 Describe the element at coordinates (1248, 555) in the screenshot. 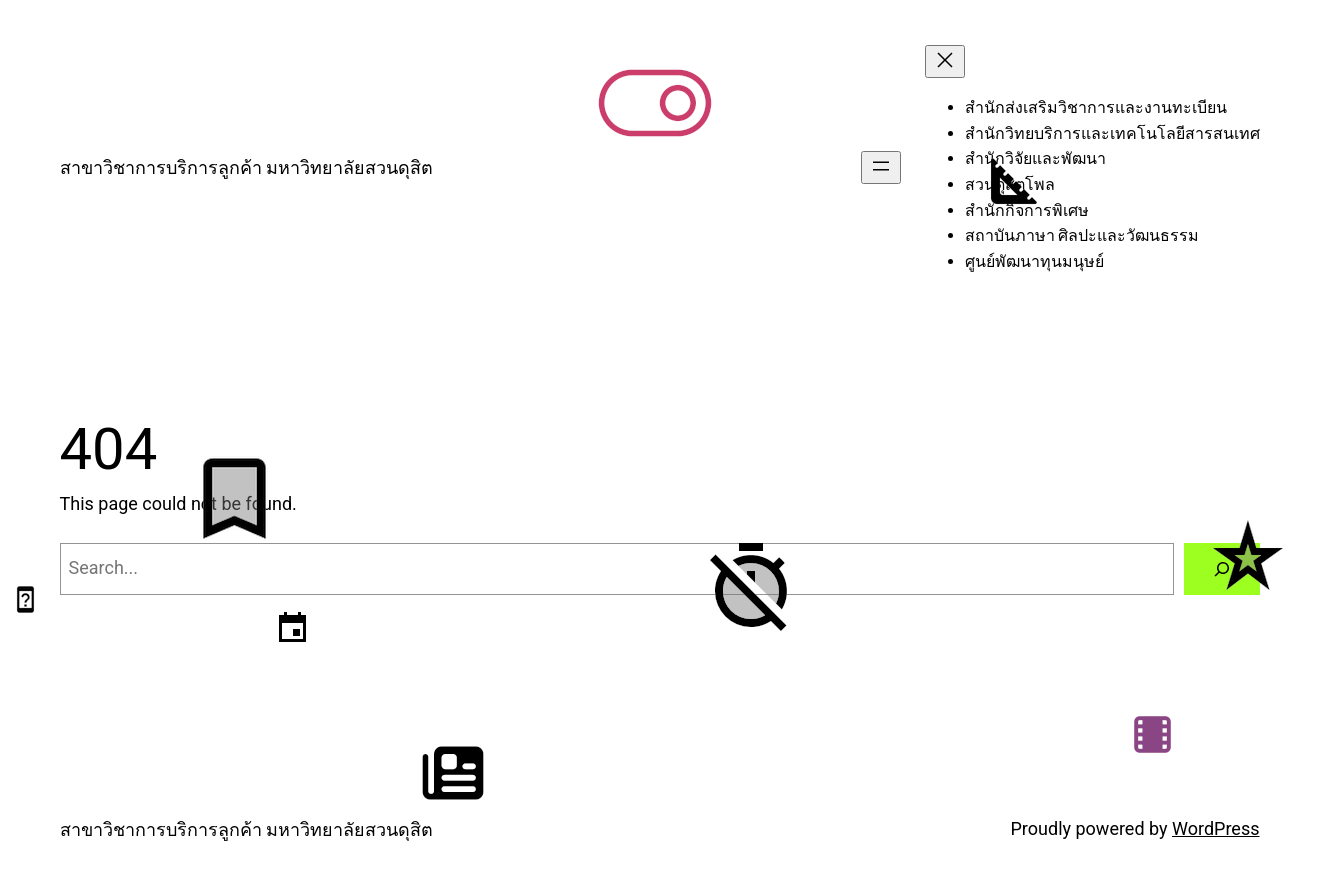

I see `rate or review an item` at that location.